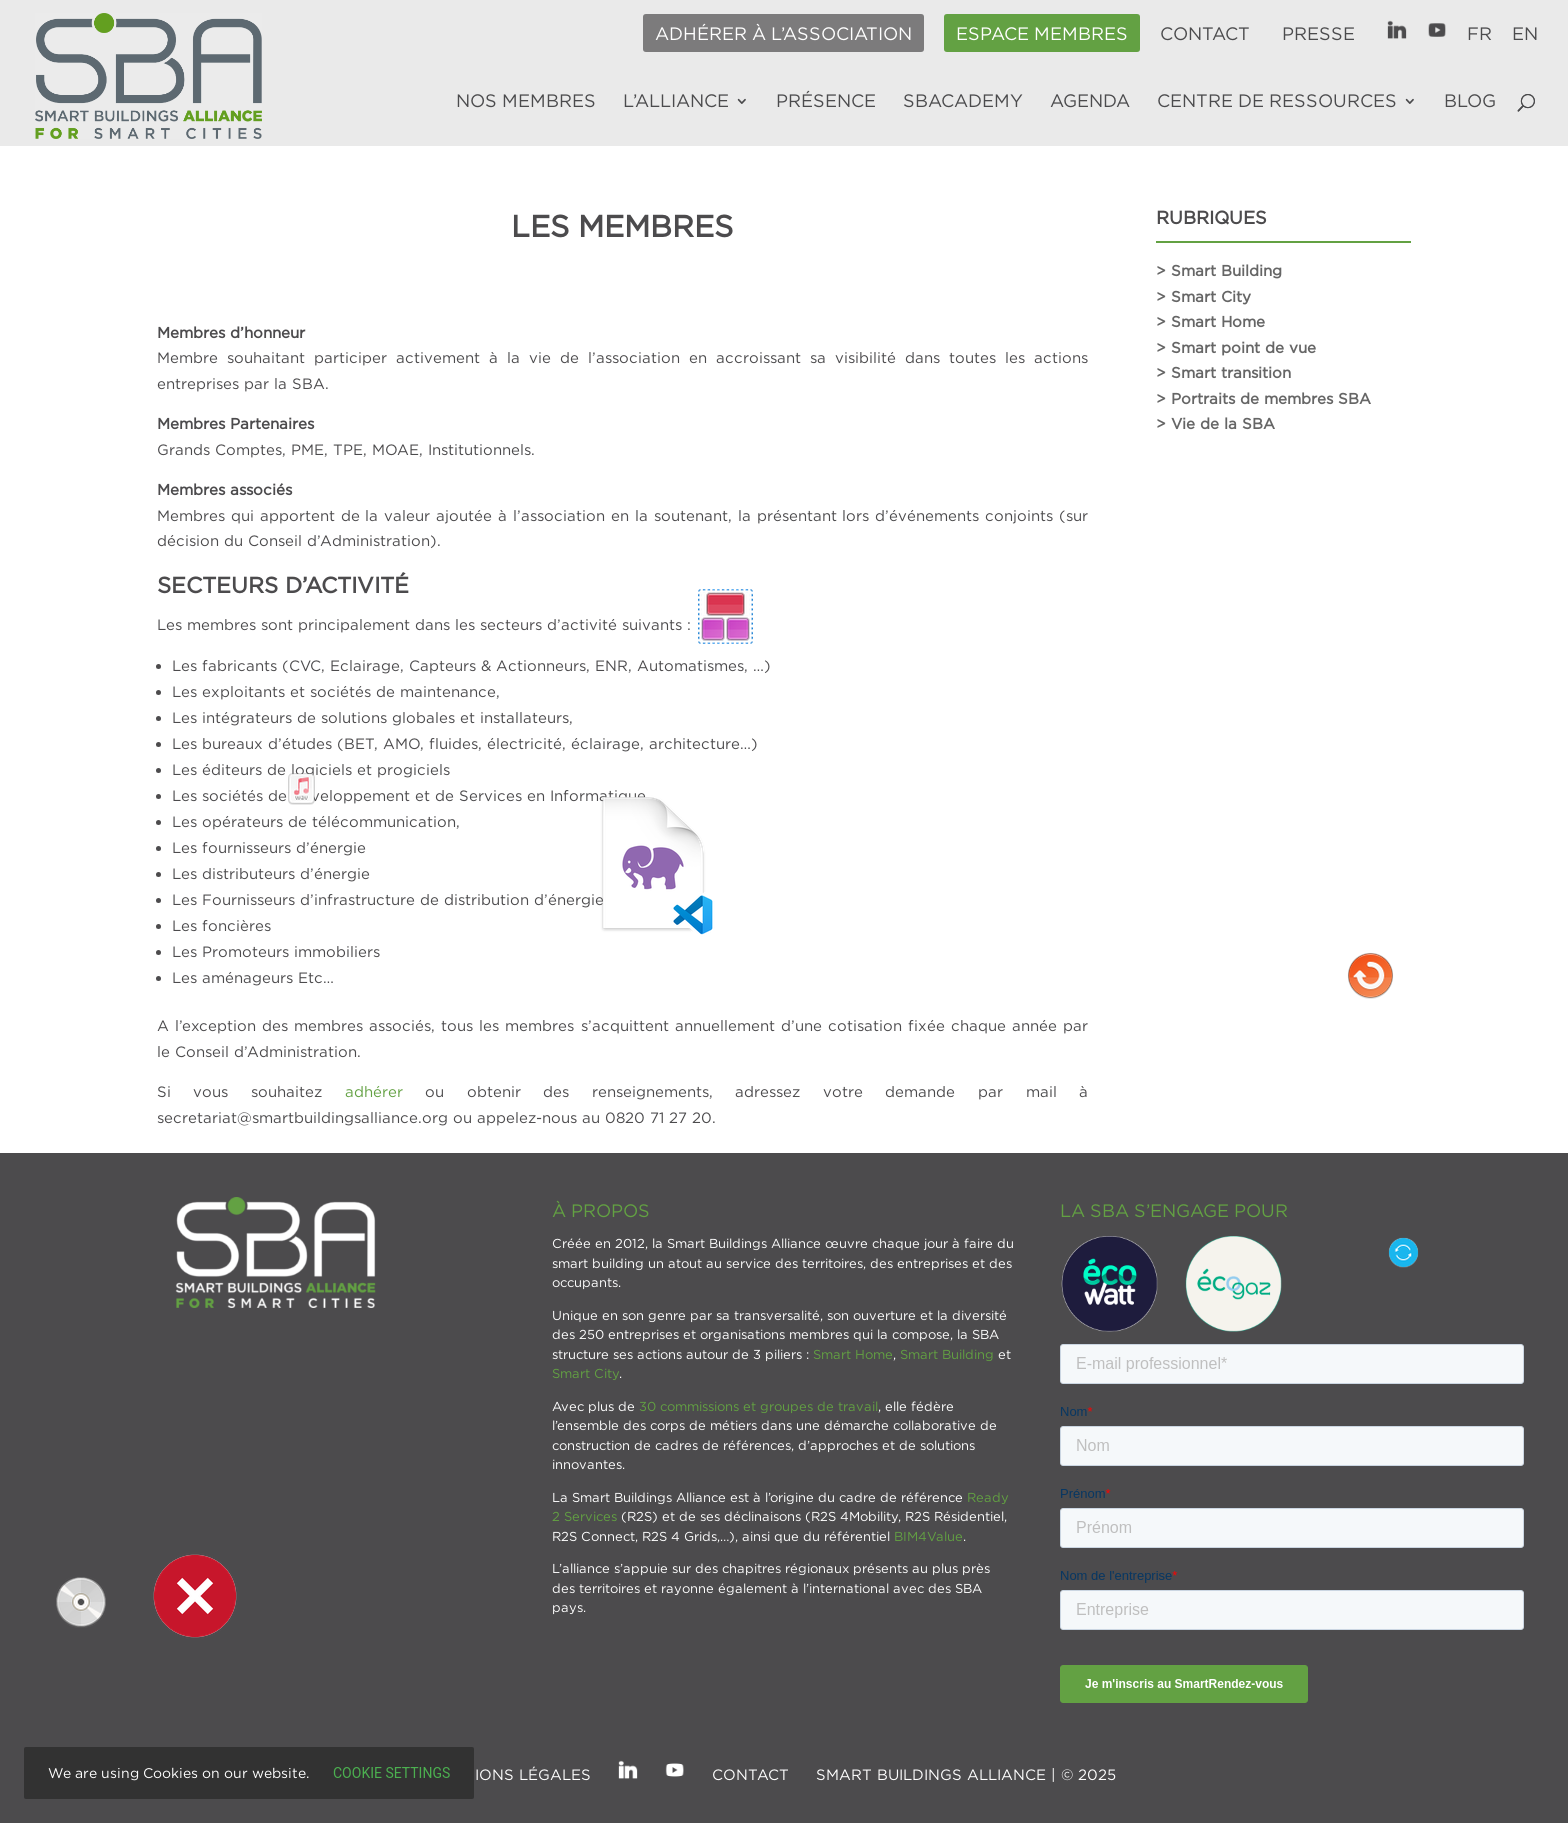 The width and height of the screenshot is (1568, 1823). What do you see at coordinates (1370, 975) in the screenshot?
I see `open ubuntu livepatch settings` at bounding box center [1370, 975].